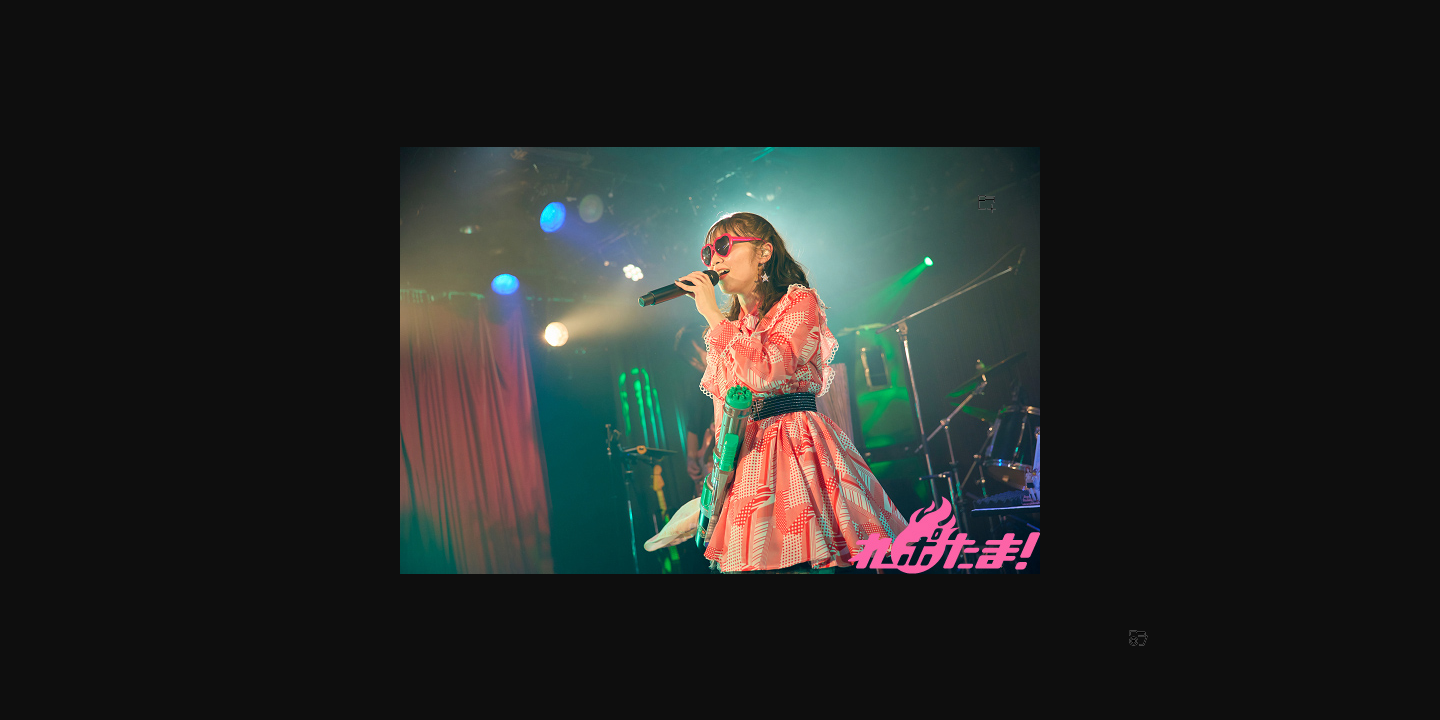 This screenshot has width=1440, height=720. Describe the element at coordinates (986, 203) in the screenshot. I see `create a new folder` at that location.